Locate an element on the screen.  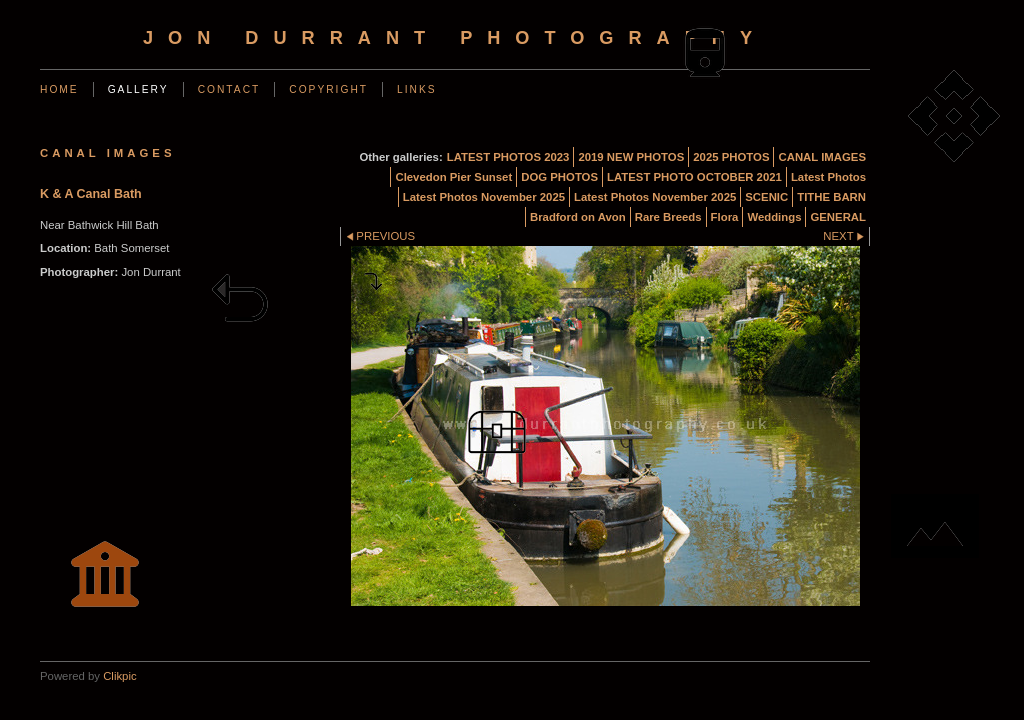
access educational or institutional resources is located at coordinates (105, 573).